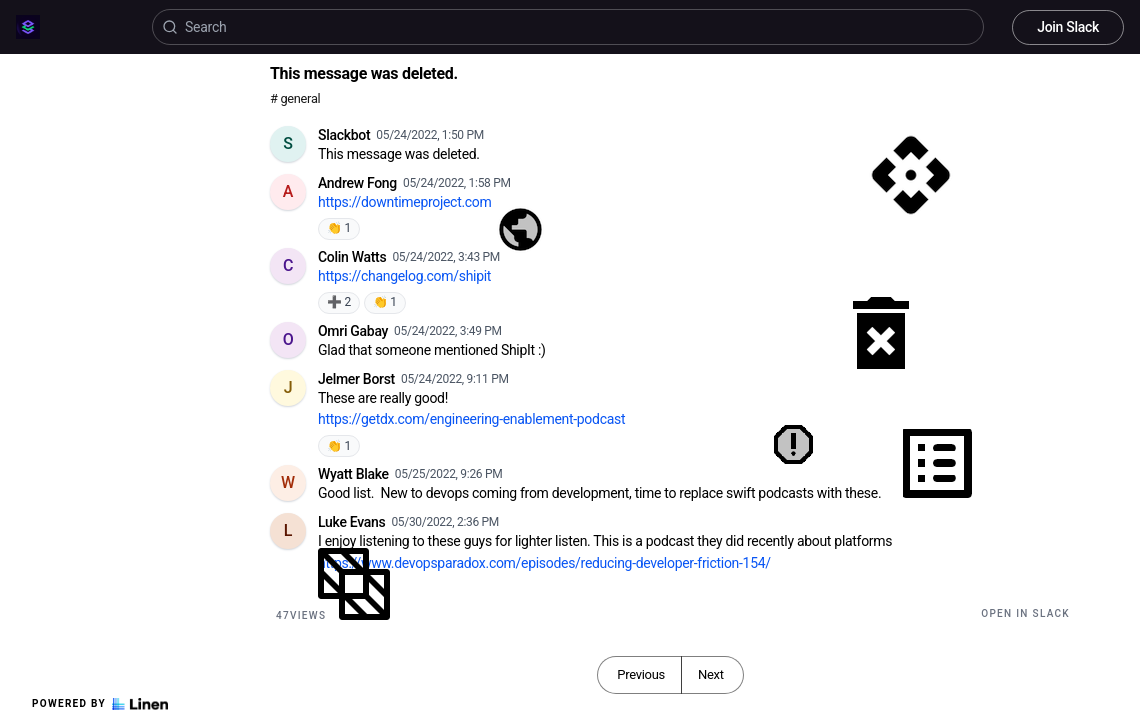 This screenshot has width=1140, height=720. I want to click on exclude overlapping areas from selection, so click(354, 584).